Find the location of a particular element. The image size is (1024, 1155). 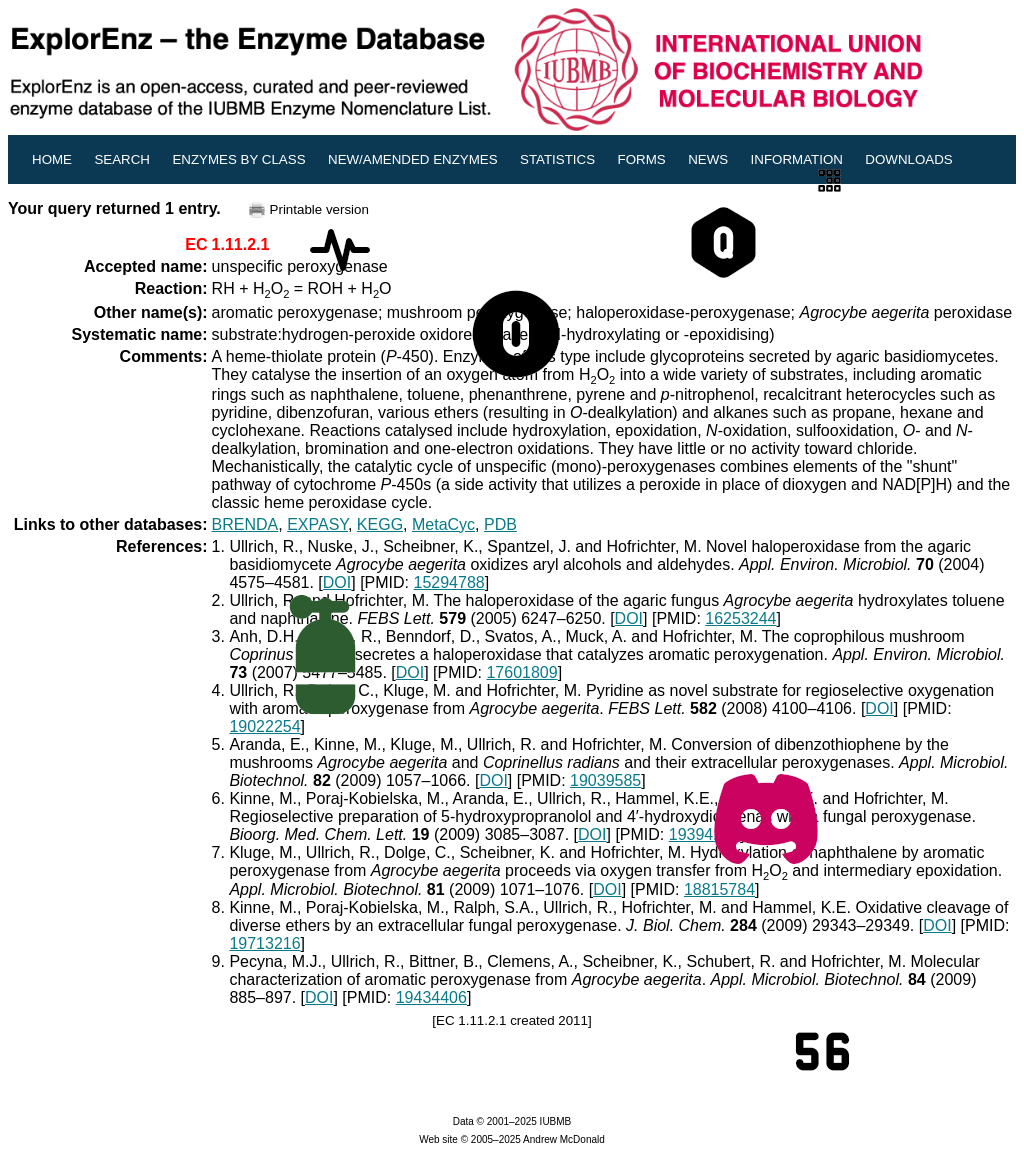

indicates item number 56 in a list or sequence is located at coordinates (822, 1051).